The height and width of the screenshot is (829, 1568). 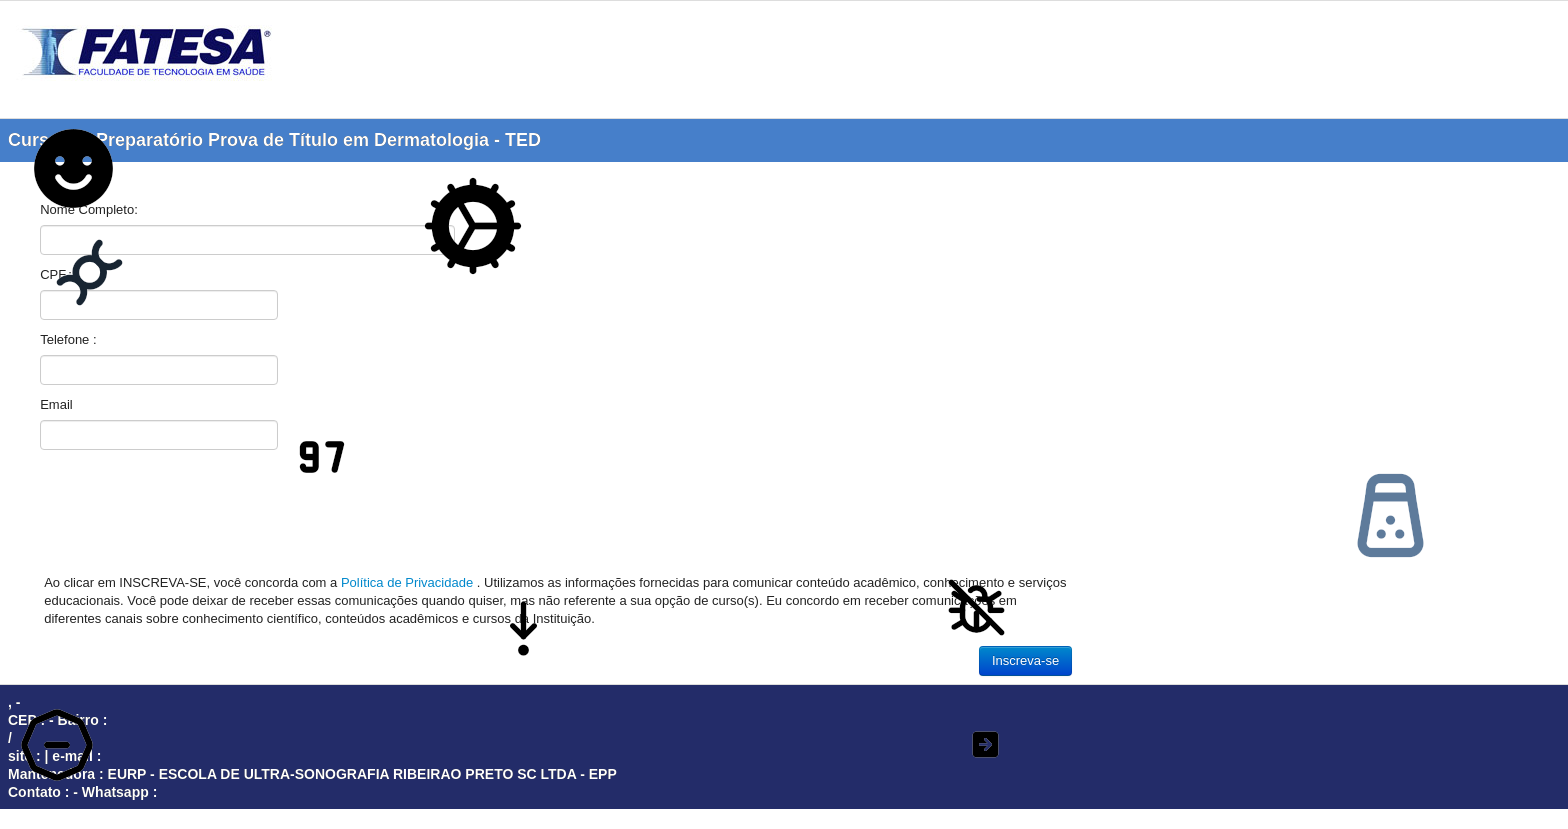 What do you see at coordinates (985, 744) in the screenshot?
I see `proceed to next step` at bounding box center [985, 744].